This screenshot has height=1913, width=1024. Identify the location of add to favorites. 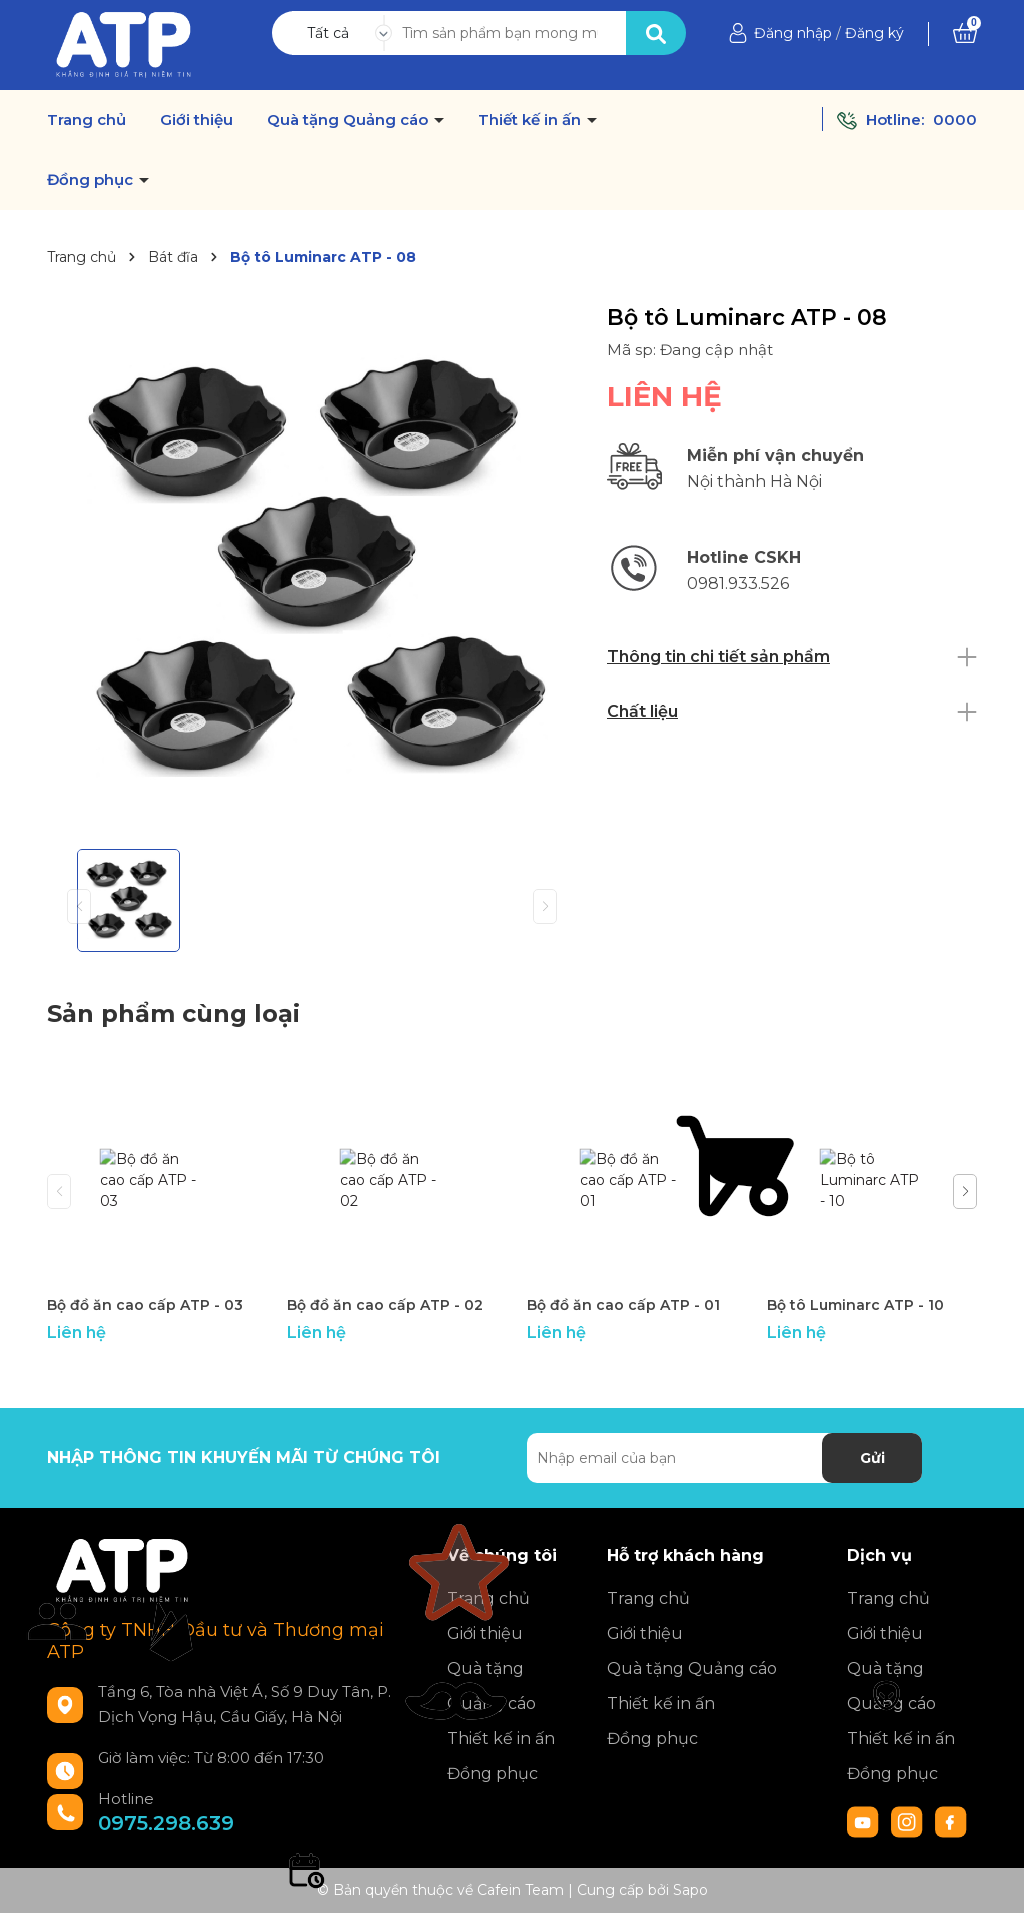
(459, 1574).